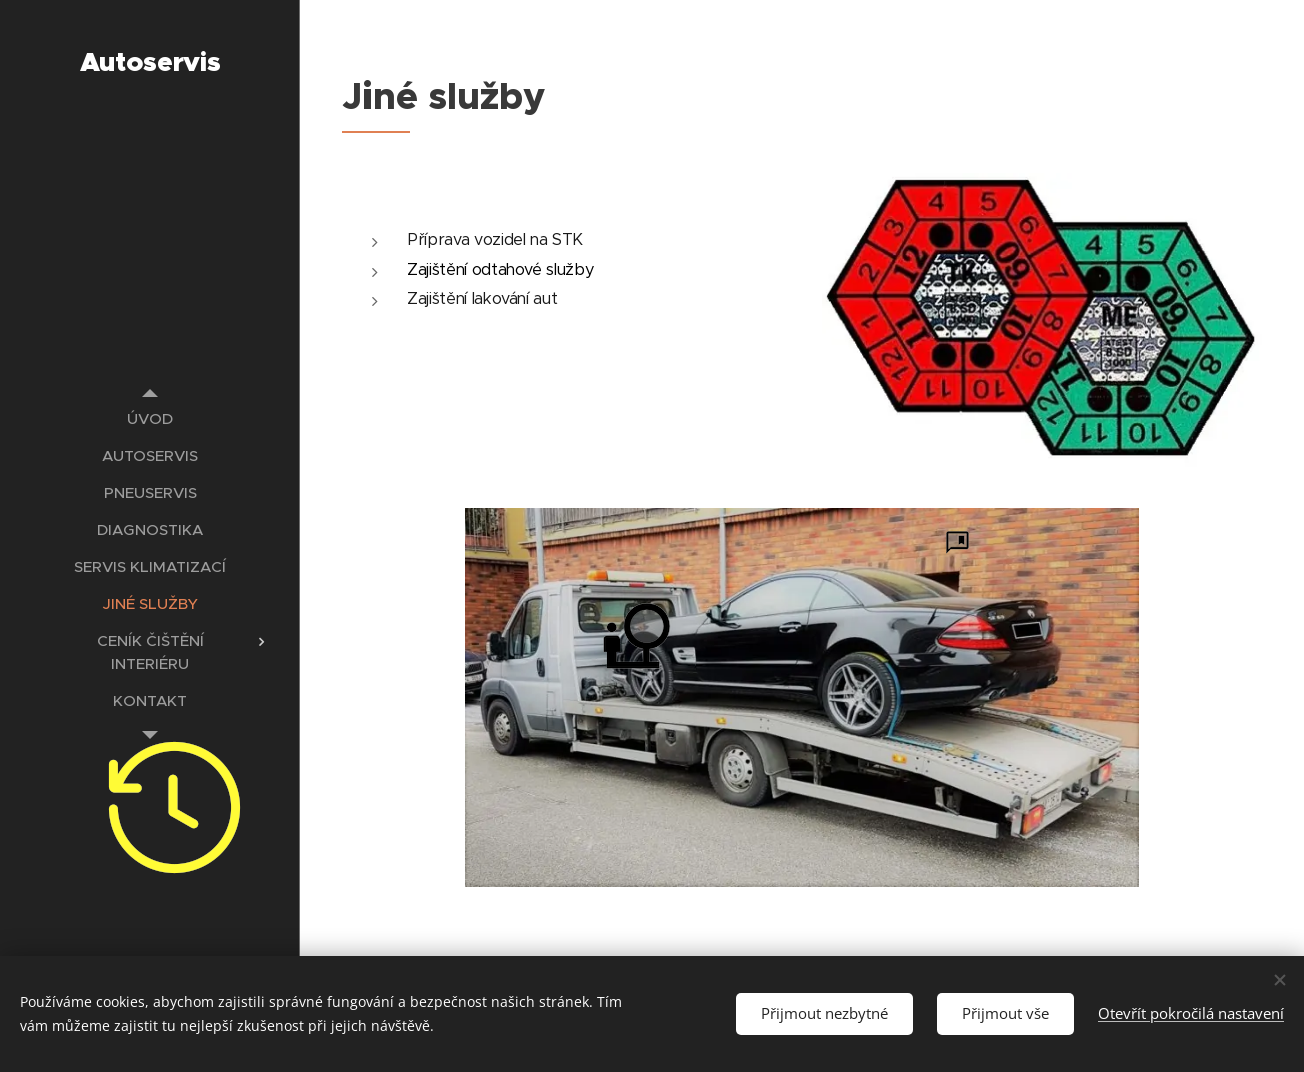 This screenshot has height=1072, width=1304. What do you see at coordinates (174, 807) in the screenshot?
I see `view commit or activity history` at bounding box center [174, 807].